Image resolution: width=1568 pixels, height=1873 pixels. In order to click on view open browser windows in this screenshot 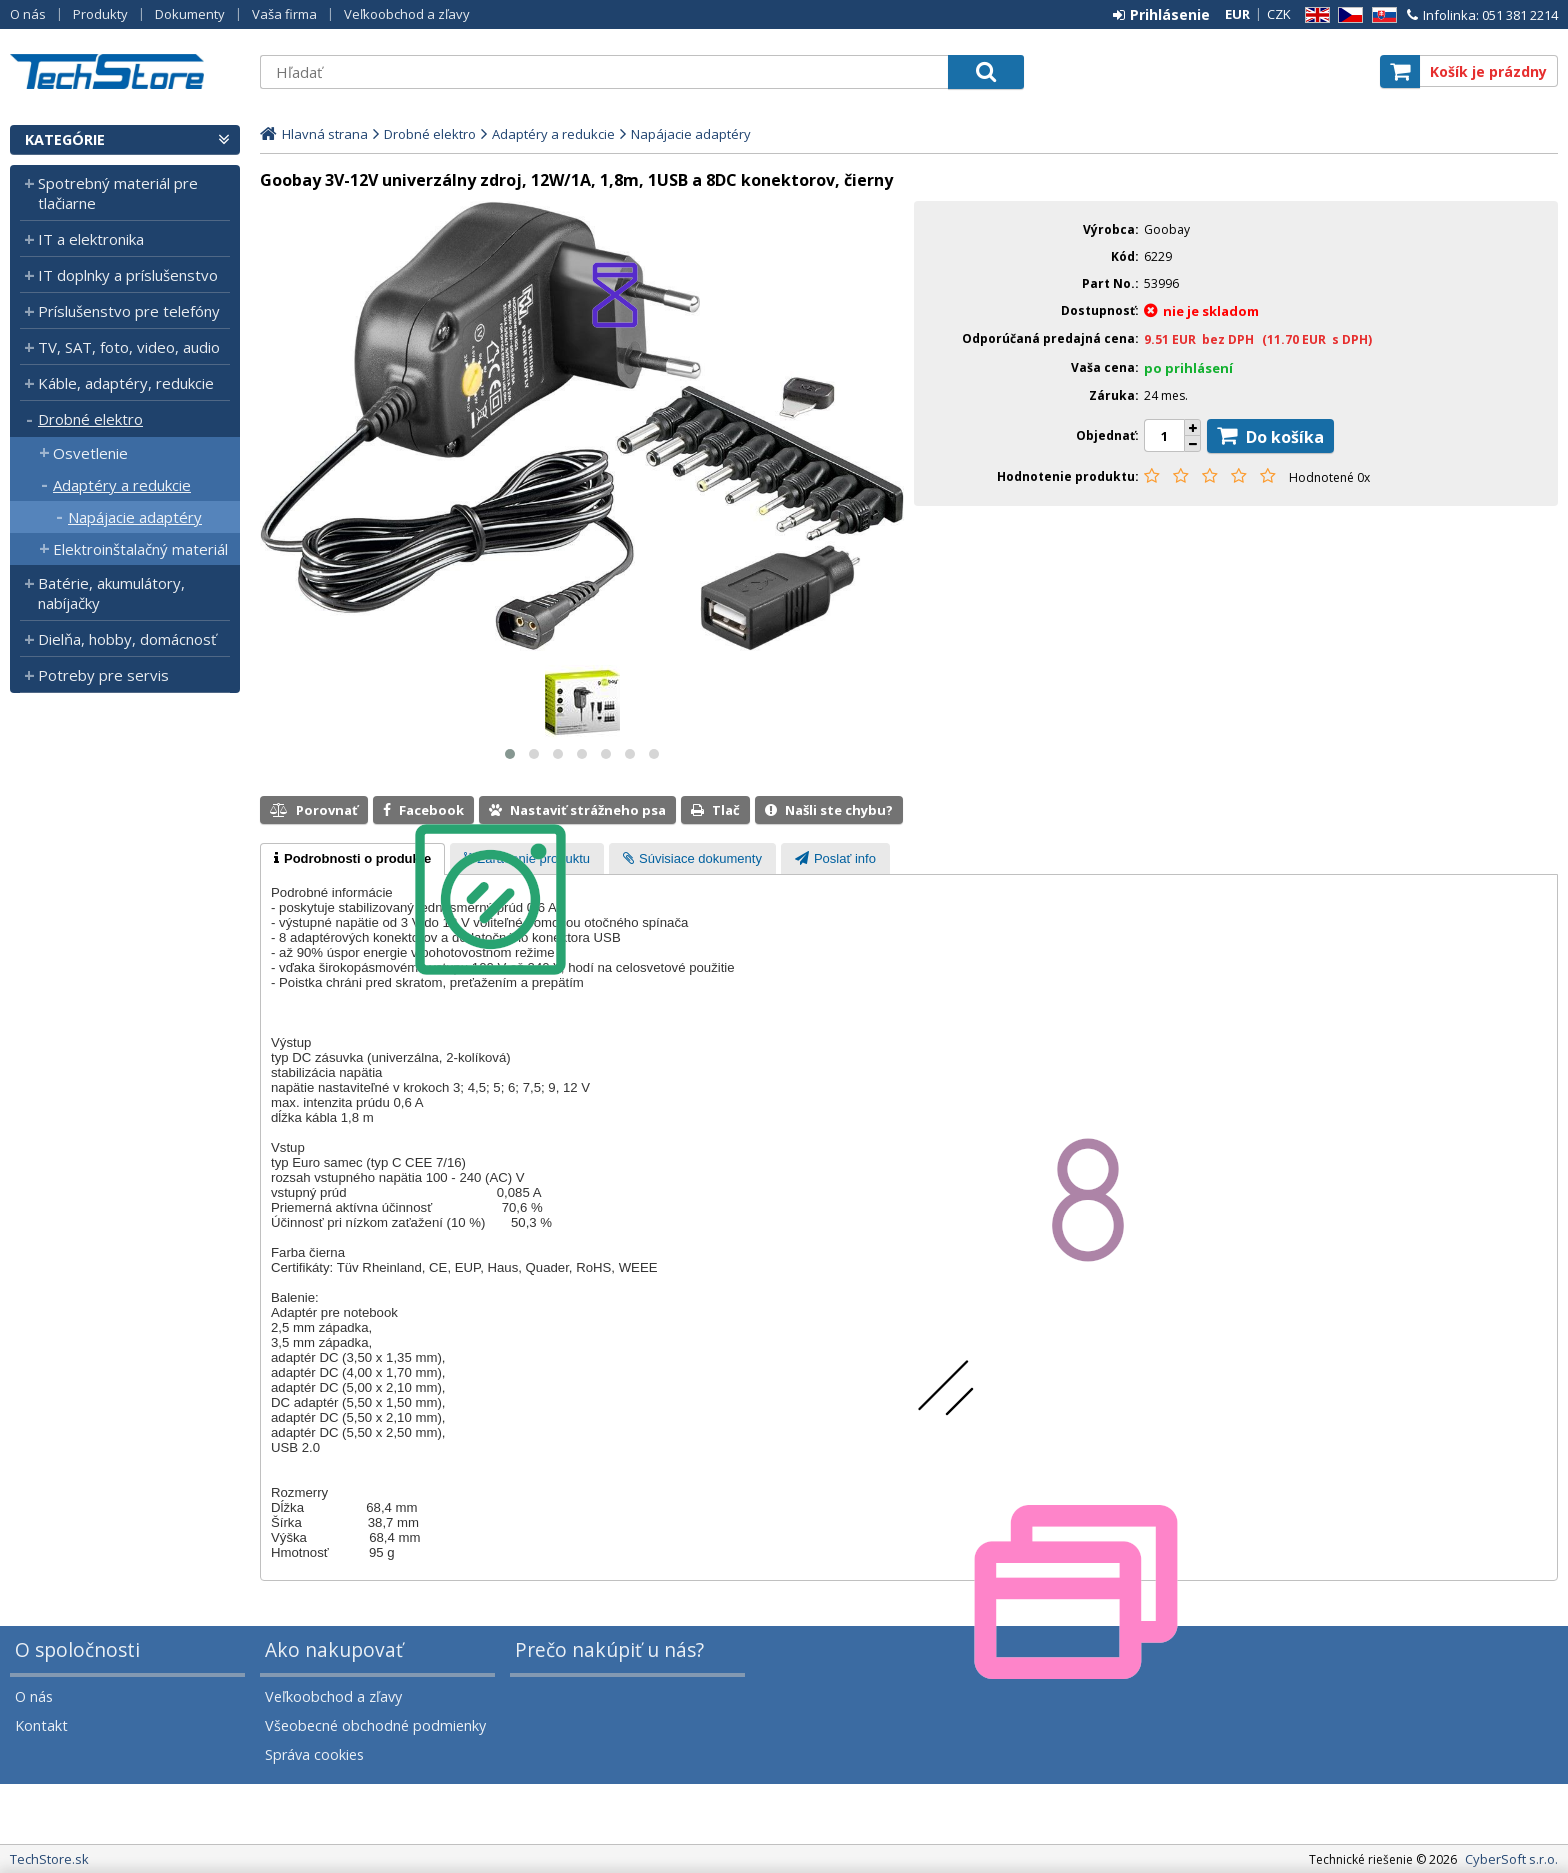, I will do `click(1076, 1592)`.